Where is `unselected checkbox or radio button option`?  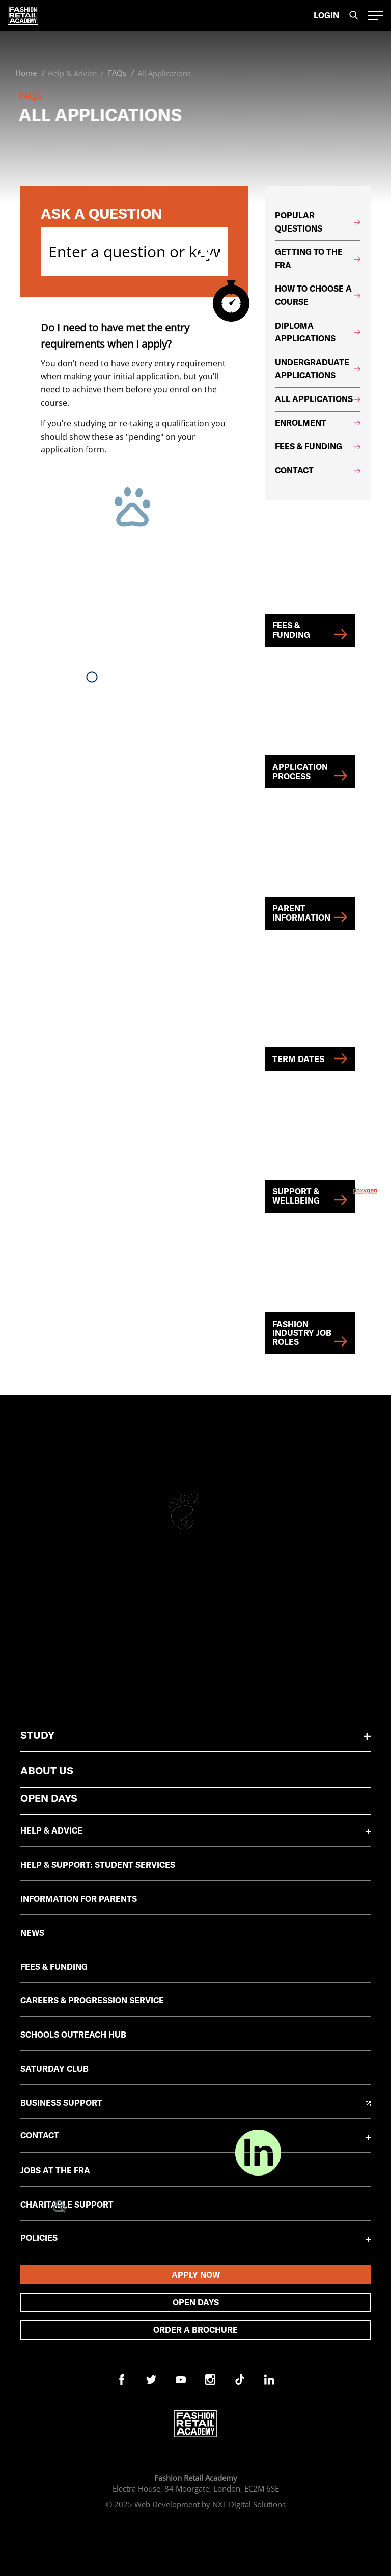
unselected checkbox or radio button option is located at coordinates (92, 677).